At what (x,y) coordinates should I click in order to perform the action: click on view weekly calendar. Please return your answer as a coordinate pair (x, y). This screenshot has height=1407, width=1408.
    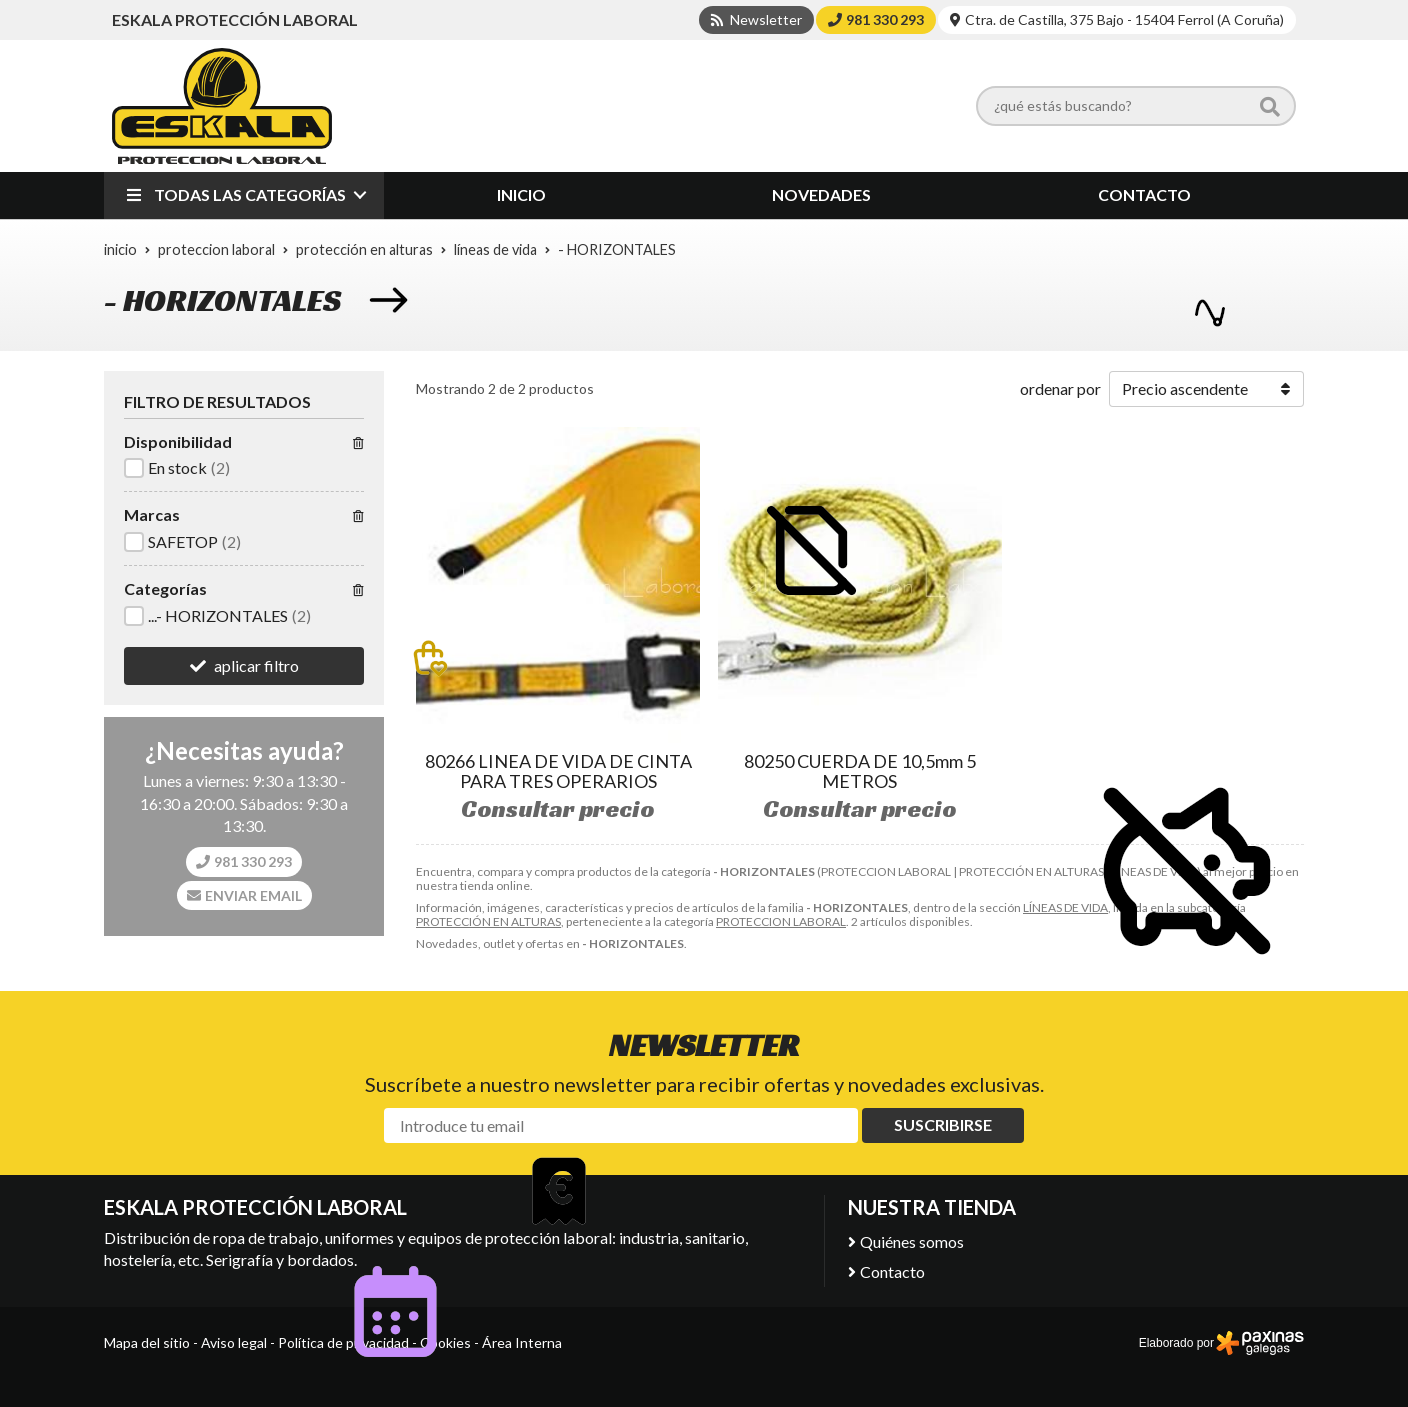
    Looking at the image, I should click on (395, 1311).